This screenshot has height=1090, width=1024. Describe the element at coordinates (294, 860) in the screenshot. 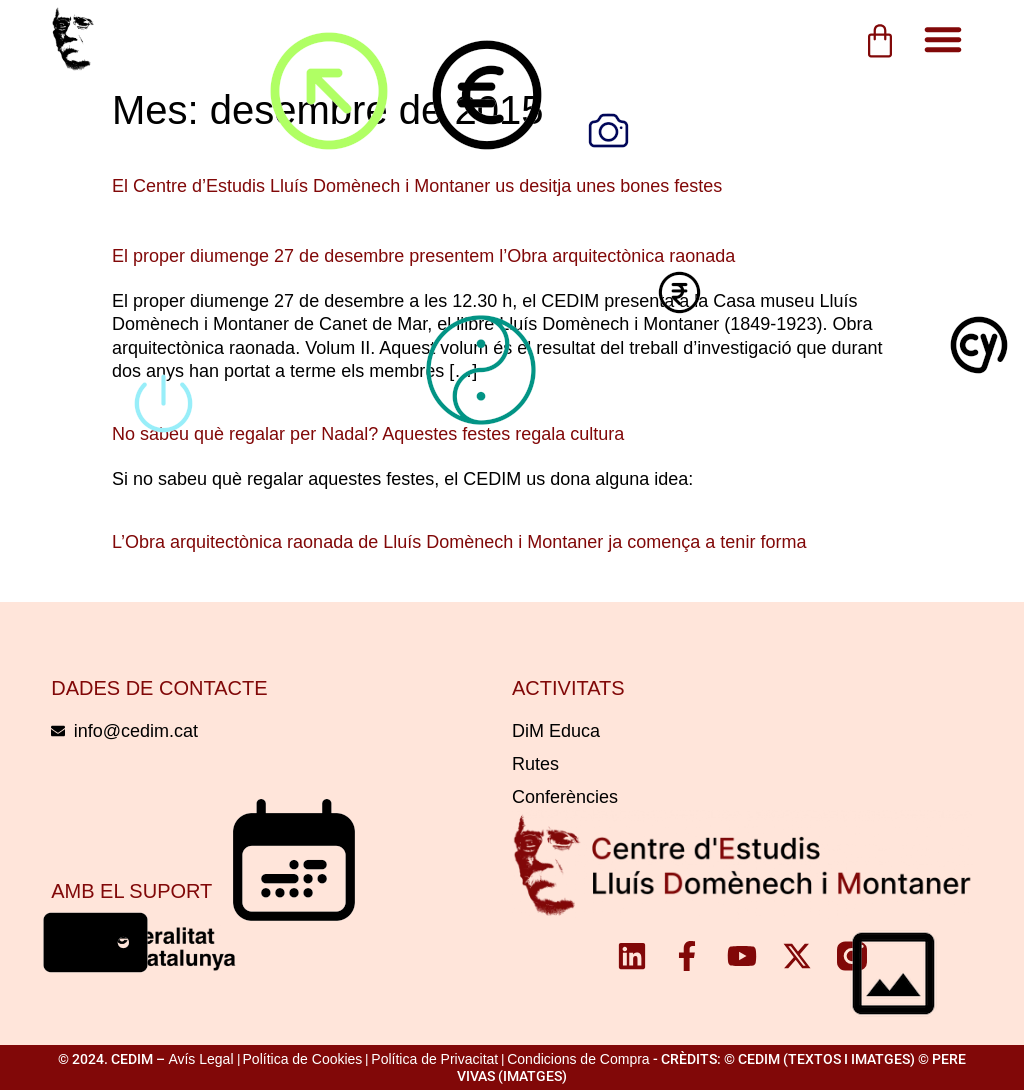

I see `select a date range` at that location.